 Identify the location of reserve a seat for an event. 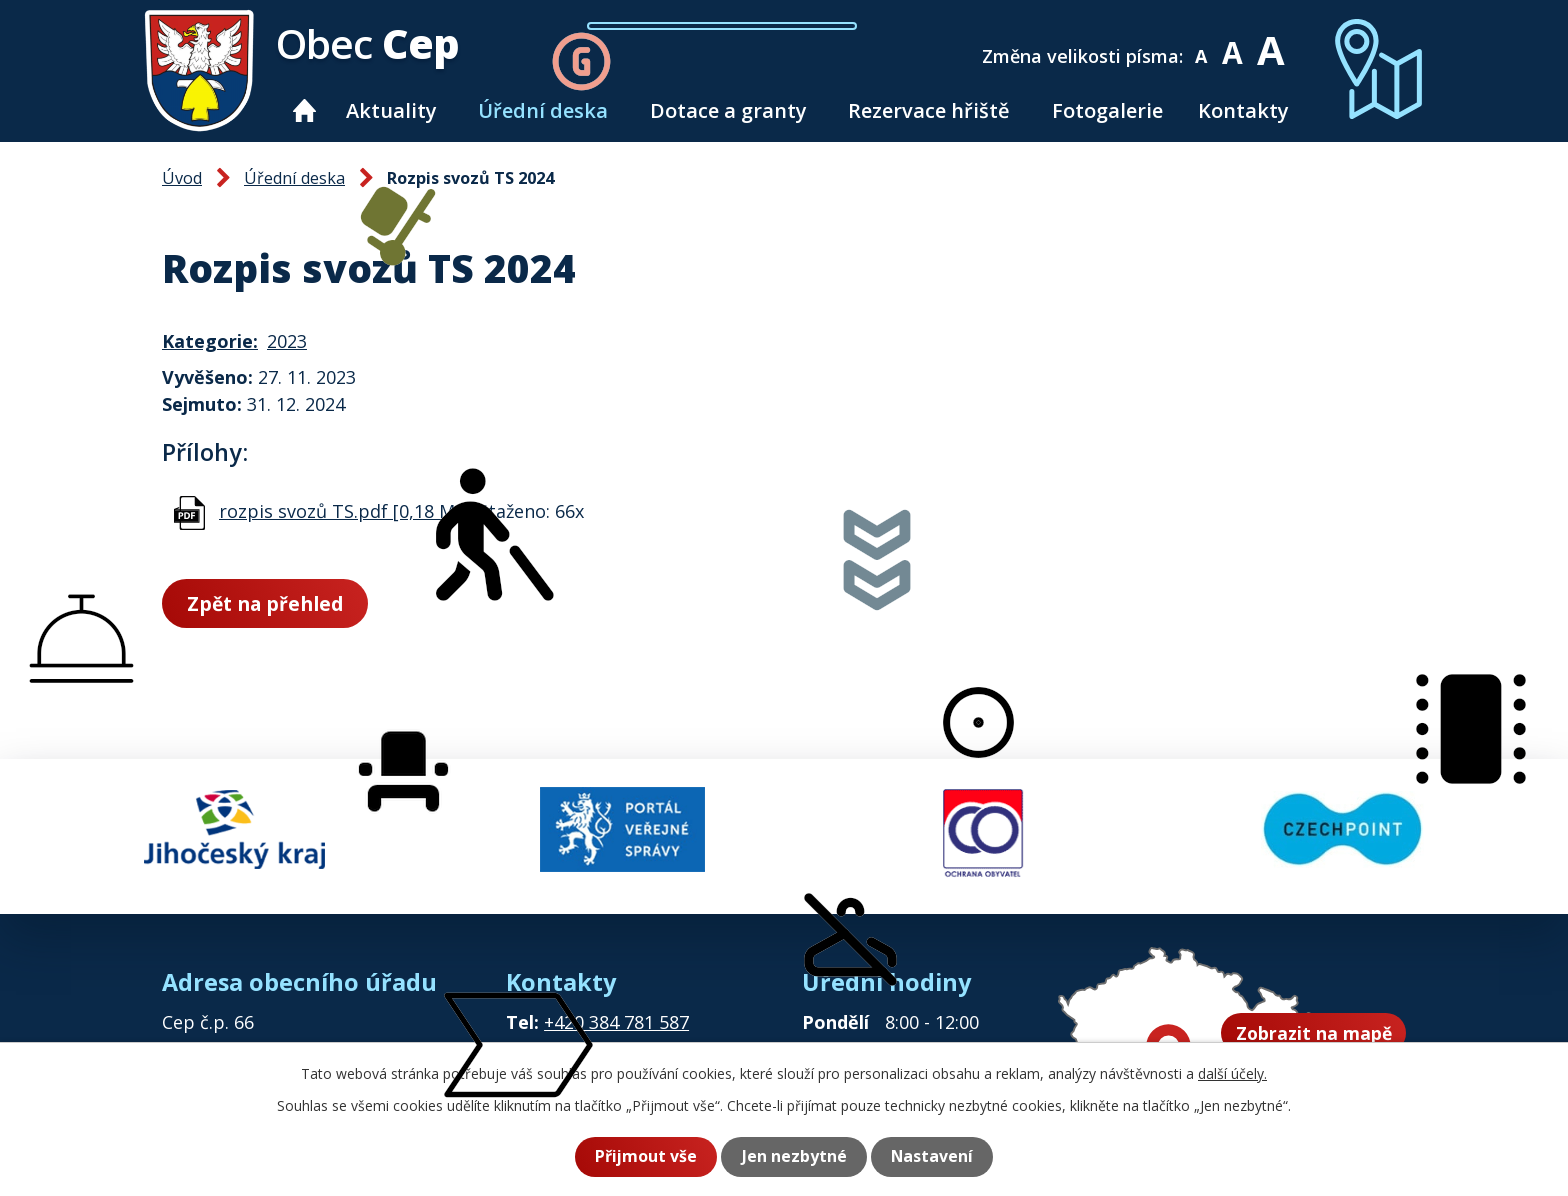
(403, 771).